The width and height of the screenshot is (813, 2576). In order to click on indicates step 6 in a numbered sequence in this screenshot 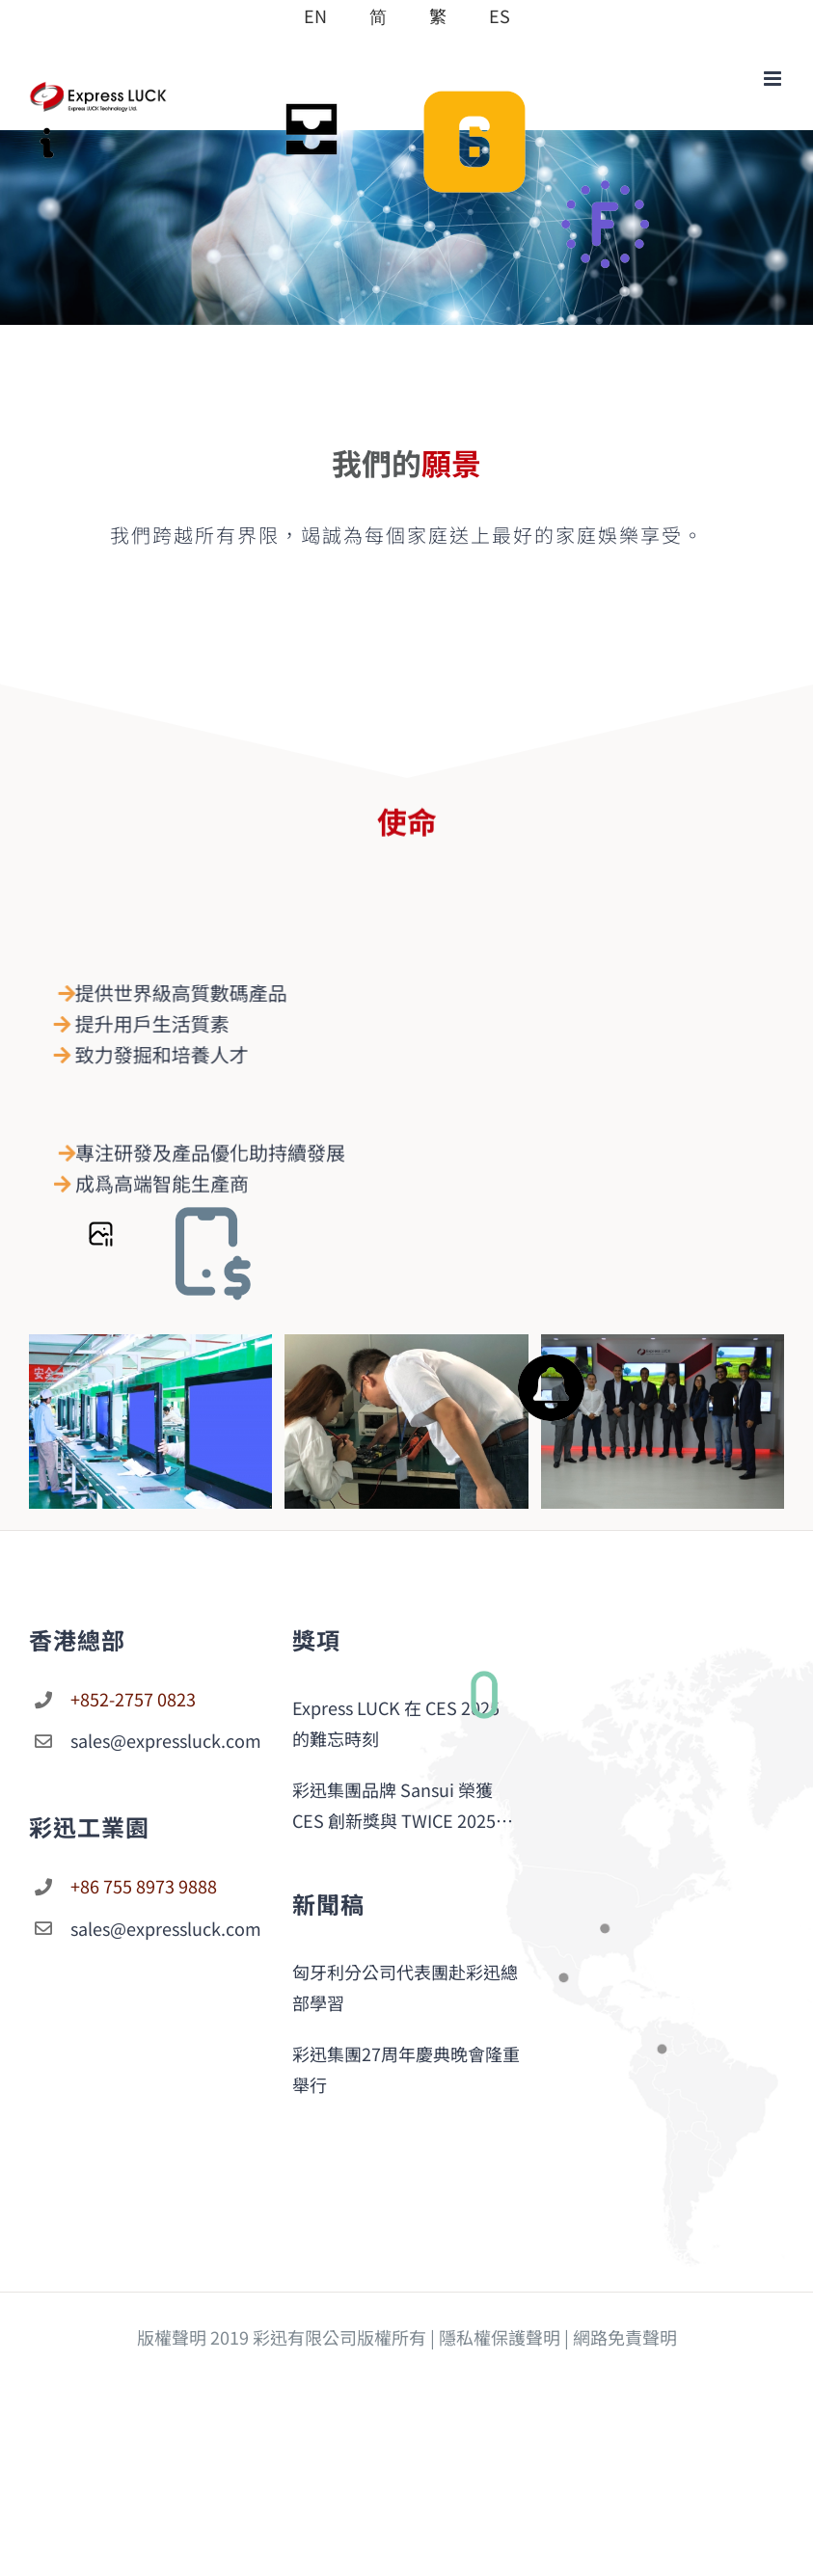, I will do `click(474, 142)`.